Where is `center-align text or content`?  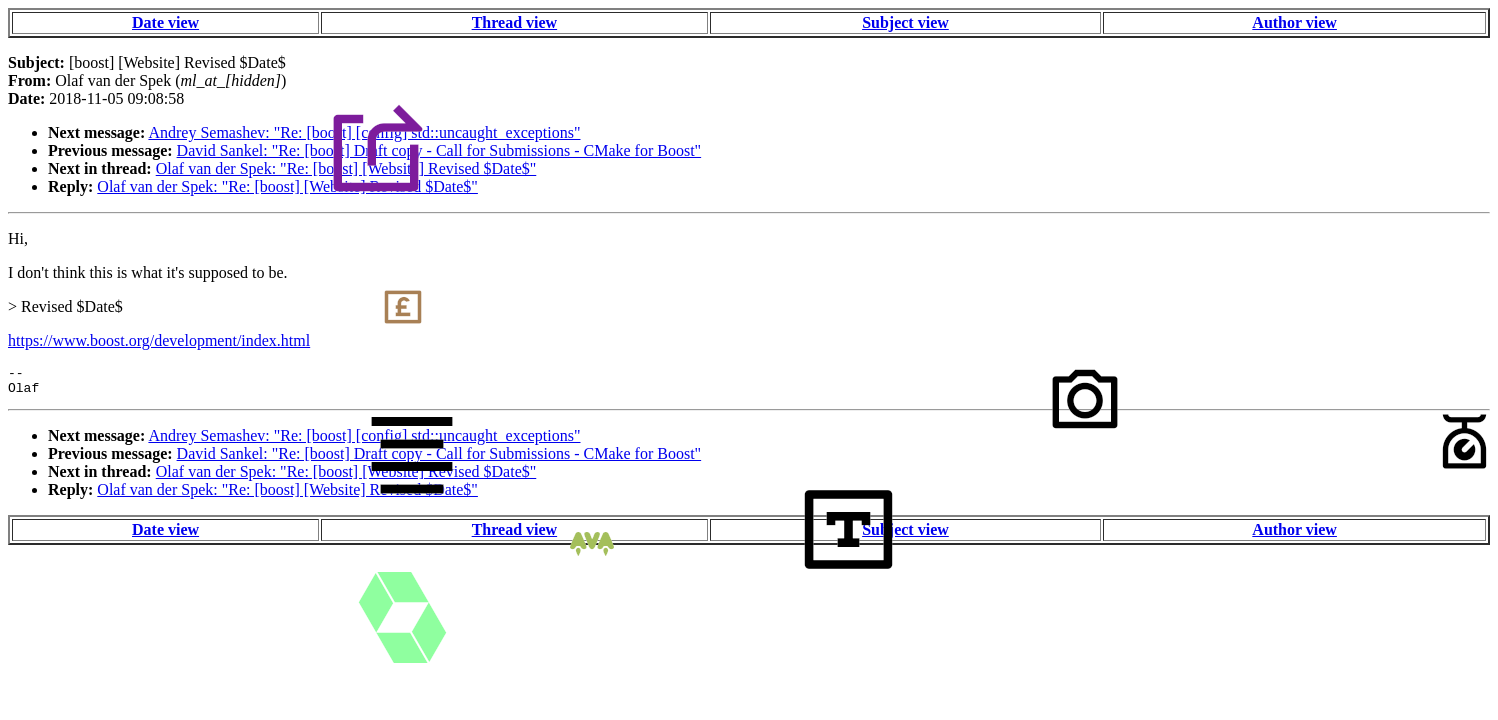
center-align text or content is located at coordinates (412, 453).